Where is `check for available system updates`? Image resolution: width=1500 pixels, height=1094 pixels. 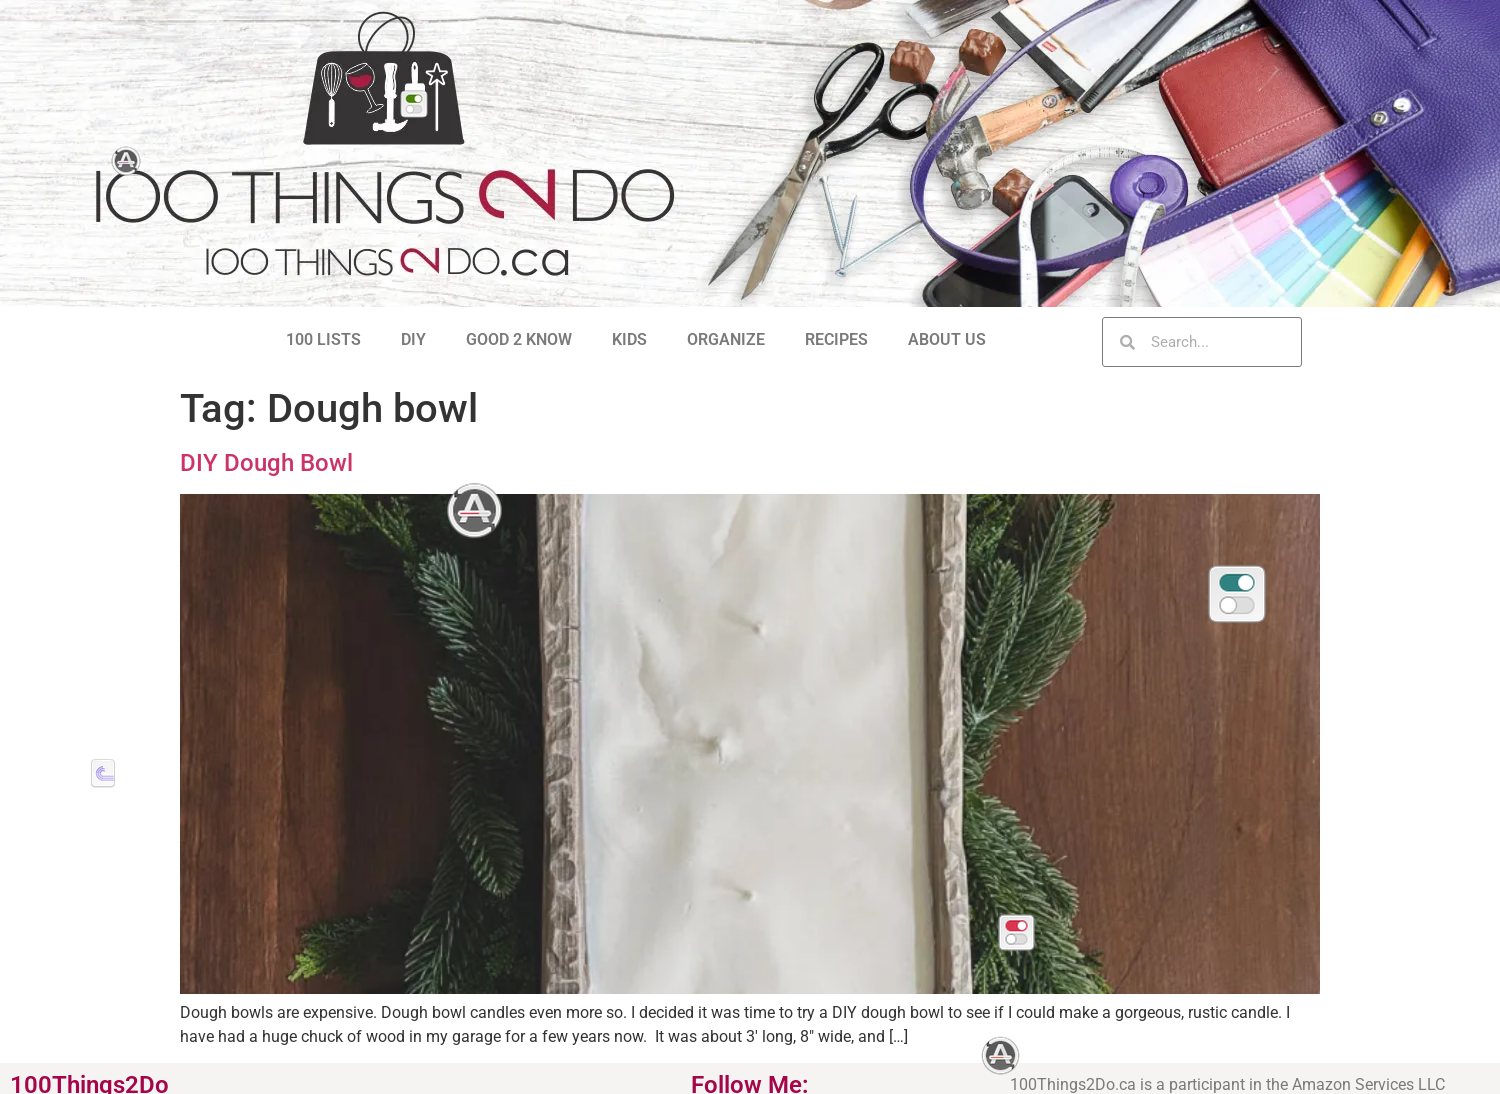
check for available system updates is located at coordinates (474, 510).